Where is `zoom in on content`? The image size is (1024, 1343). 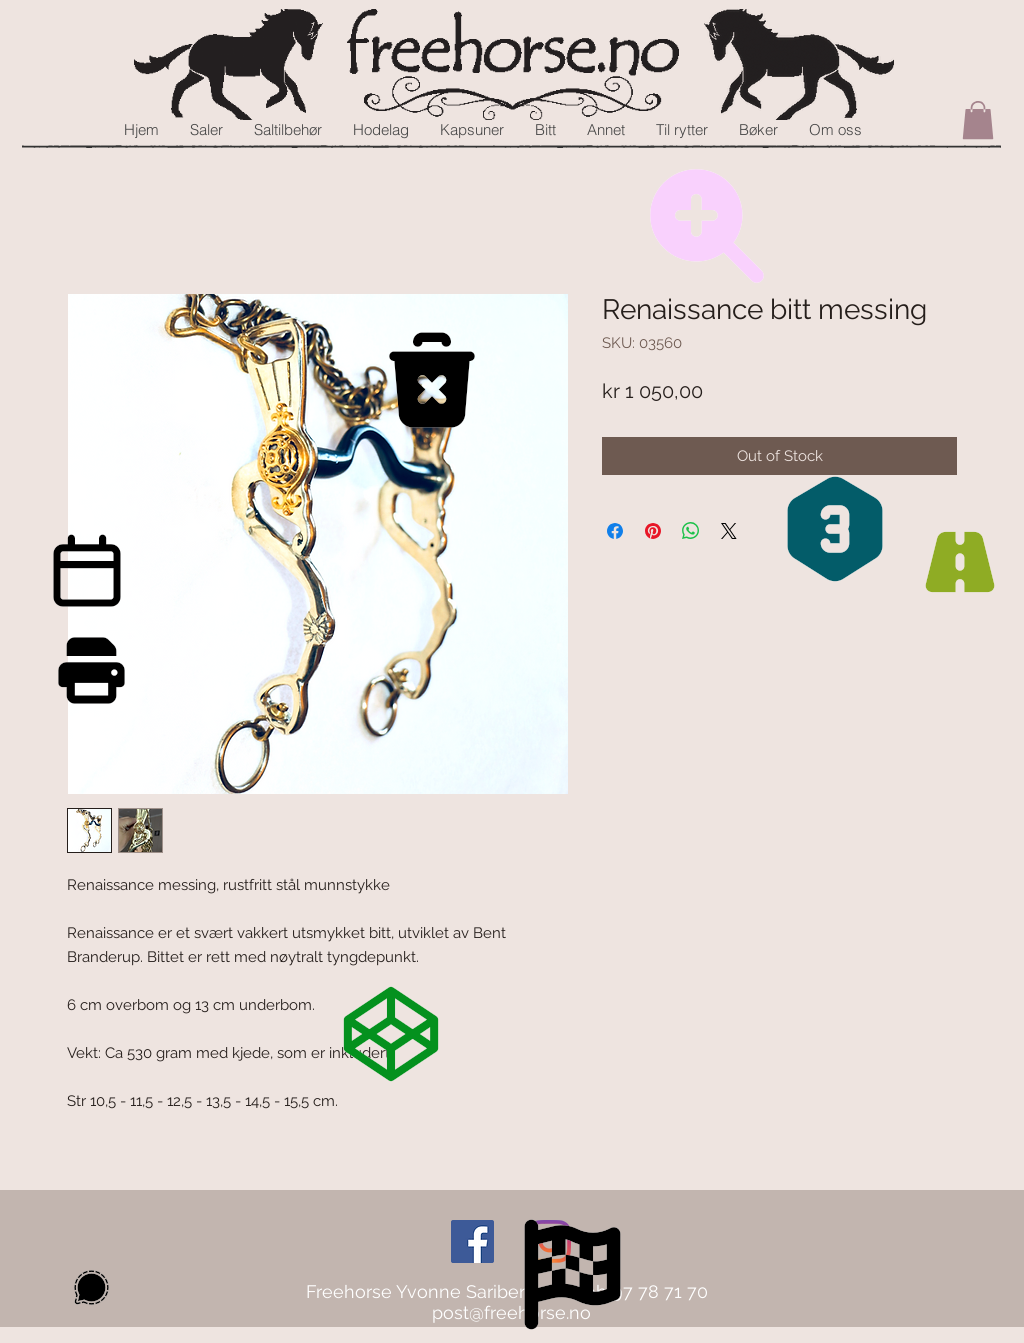 zoom in on content is located at coordinates (707, 226).